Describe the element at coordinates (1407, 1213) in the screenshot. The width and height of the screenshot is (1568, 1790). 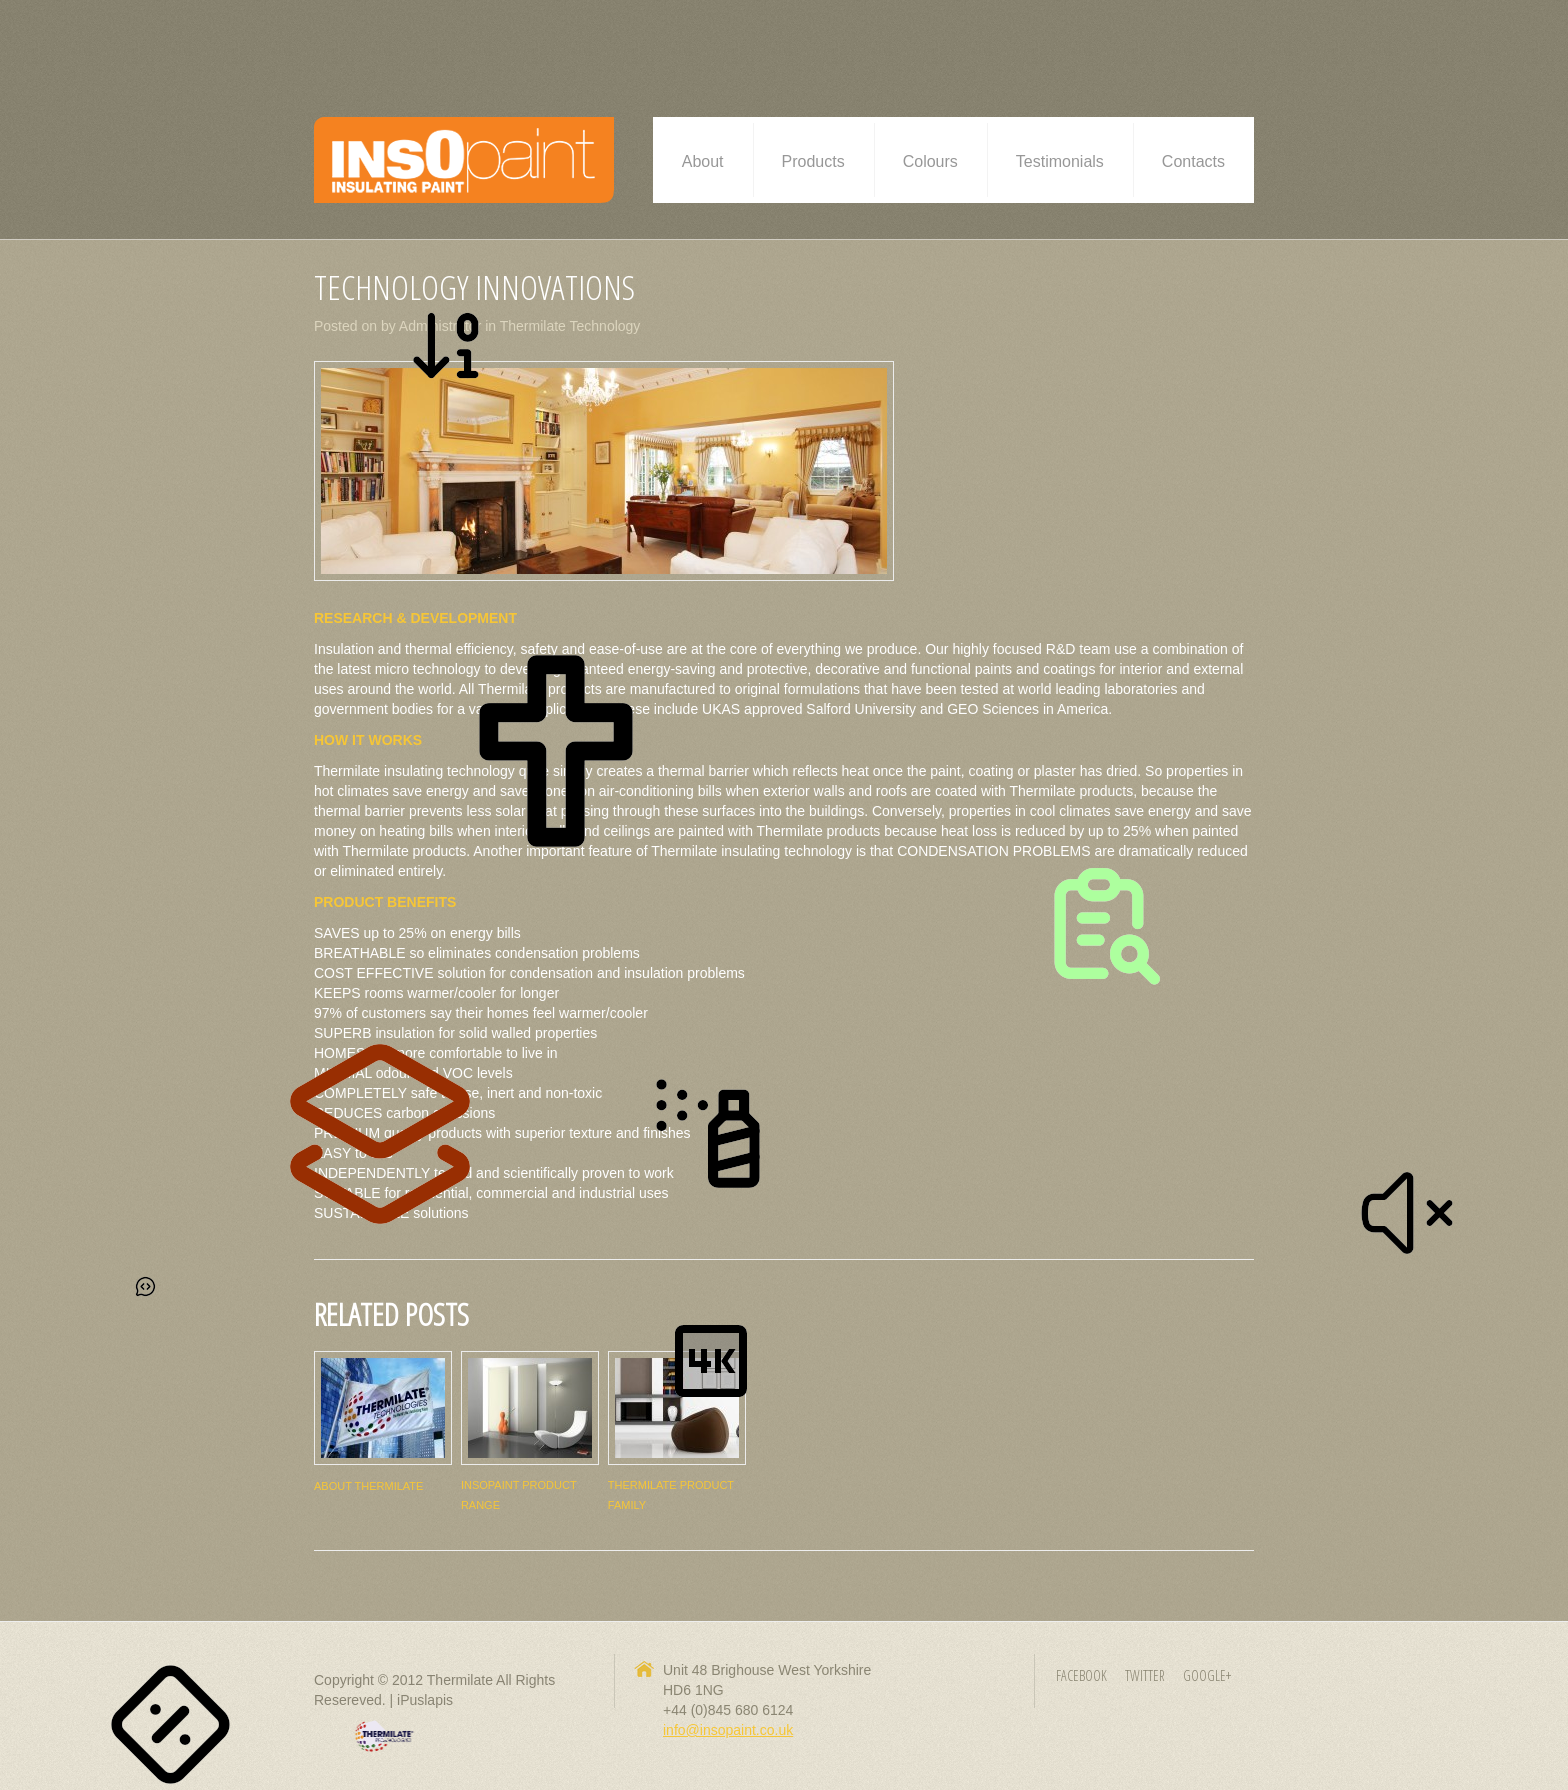
I see `mute audio or sound` at that location.